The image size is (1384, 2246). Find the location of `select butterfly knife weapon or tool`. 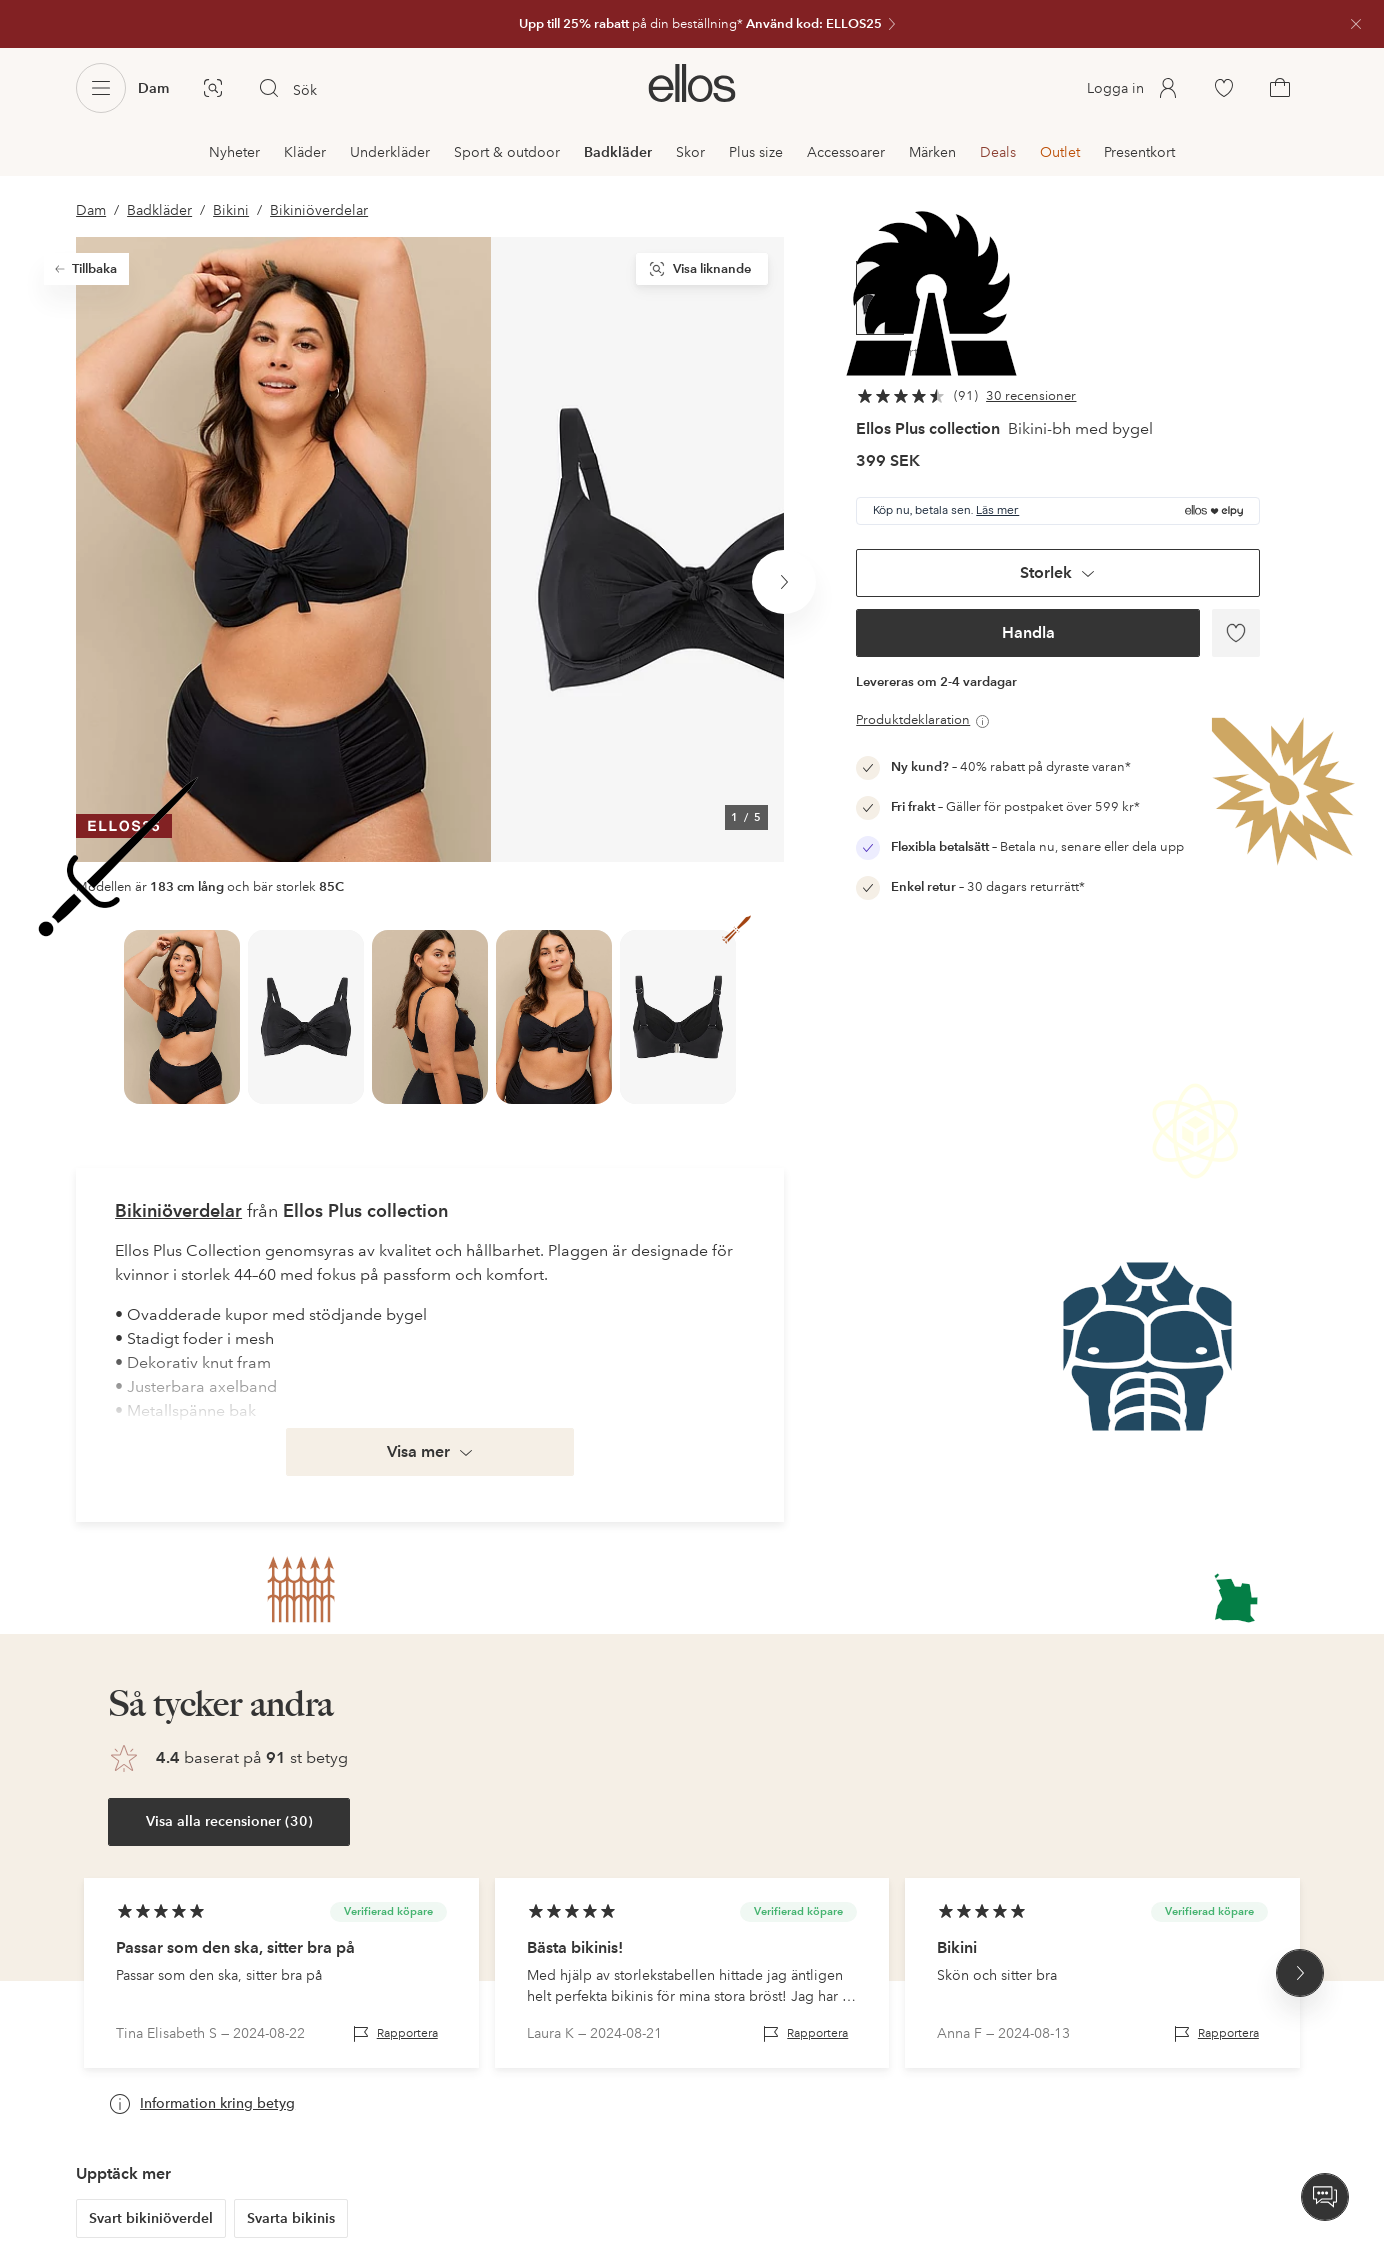

select butterfly knife weapon or tool is located at coordinates (736, 929).